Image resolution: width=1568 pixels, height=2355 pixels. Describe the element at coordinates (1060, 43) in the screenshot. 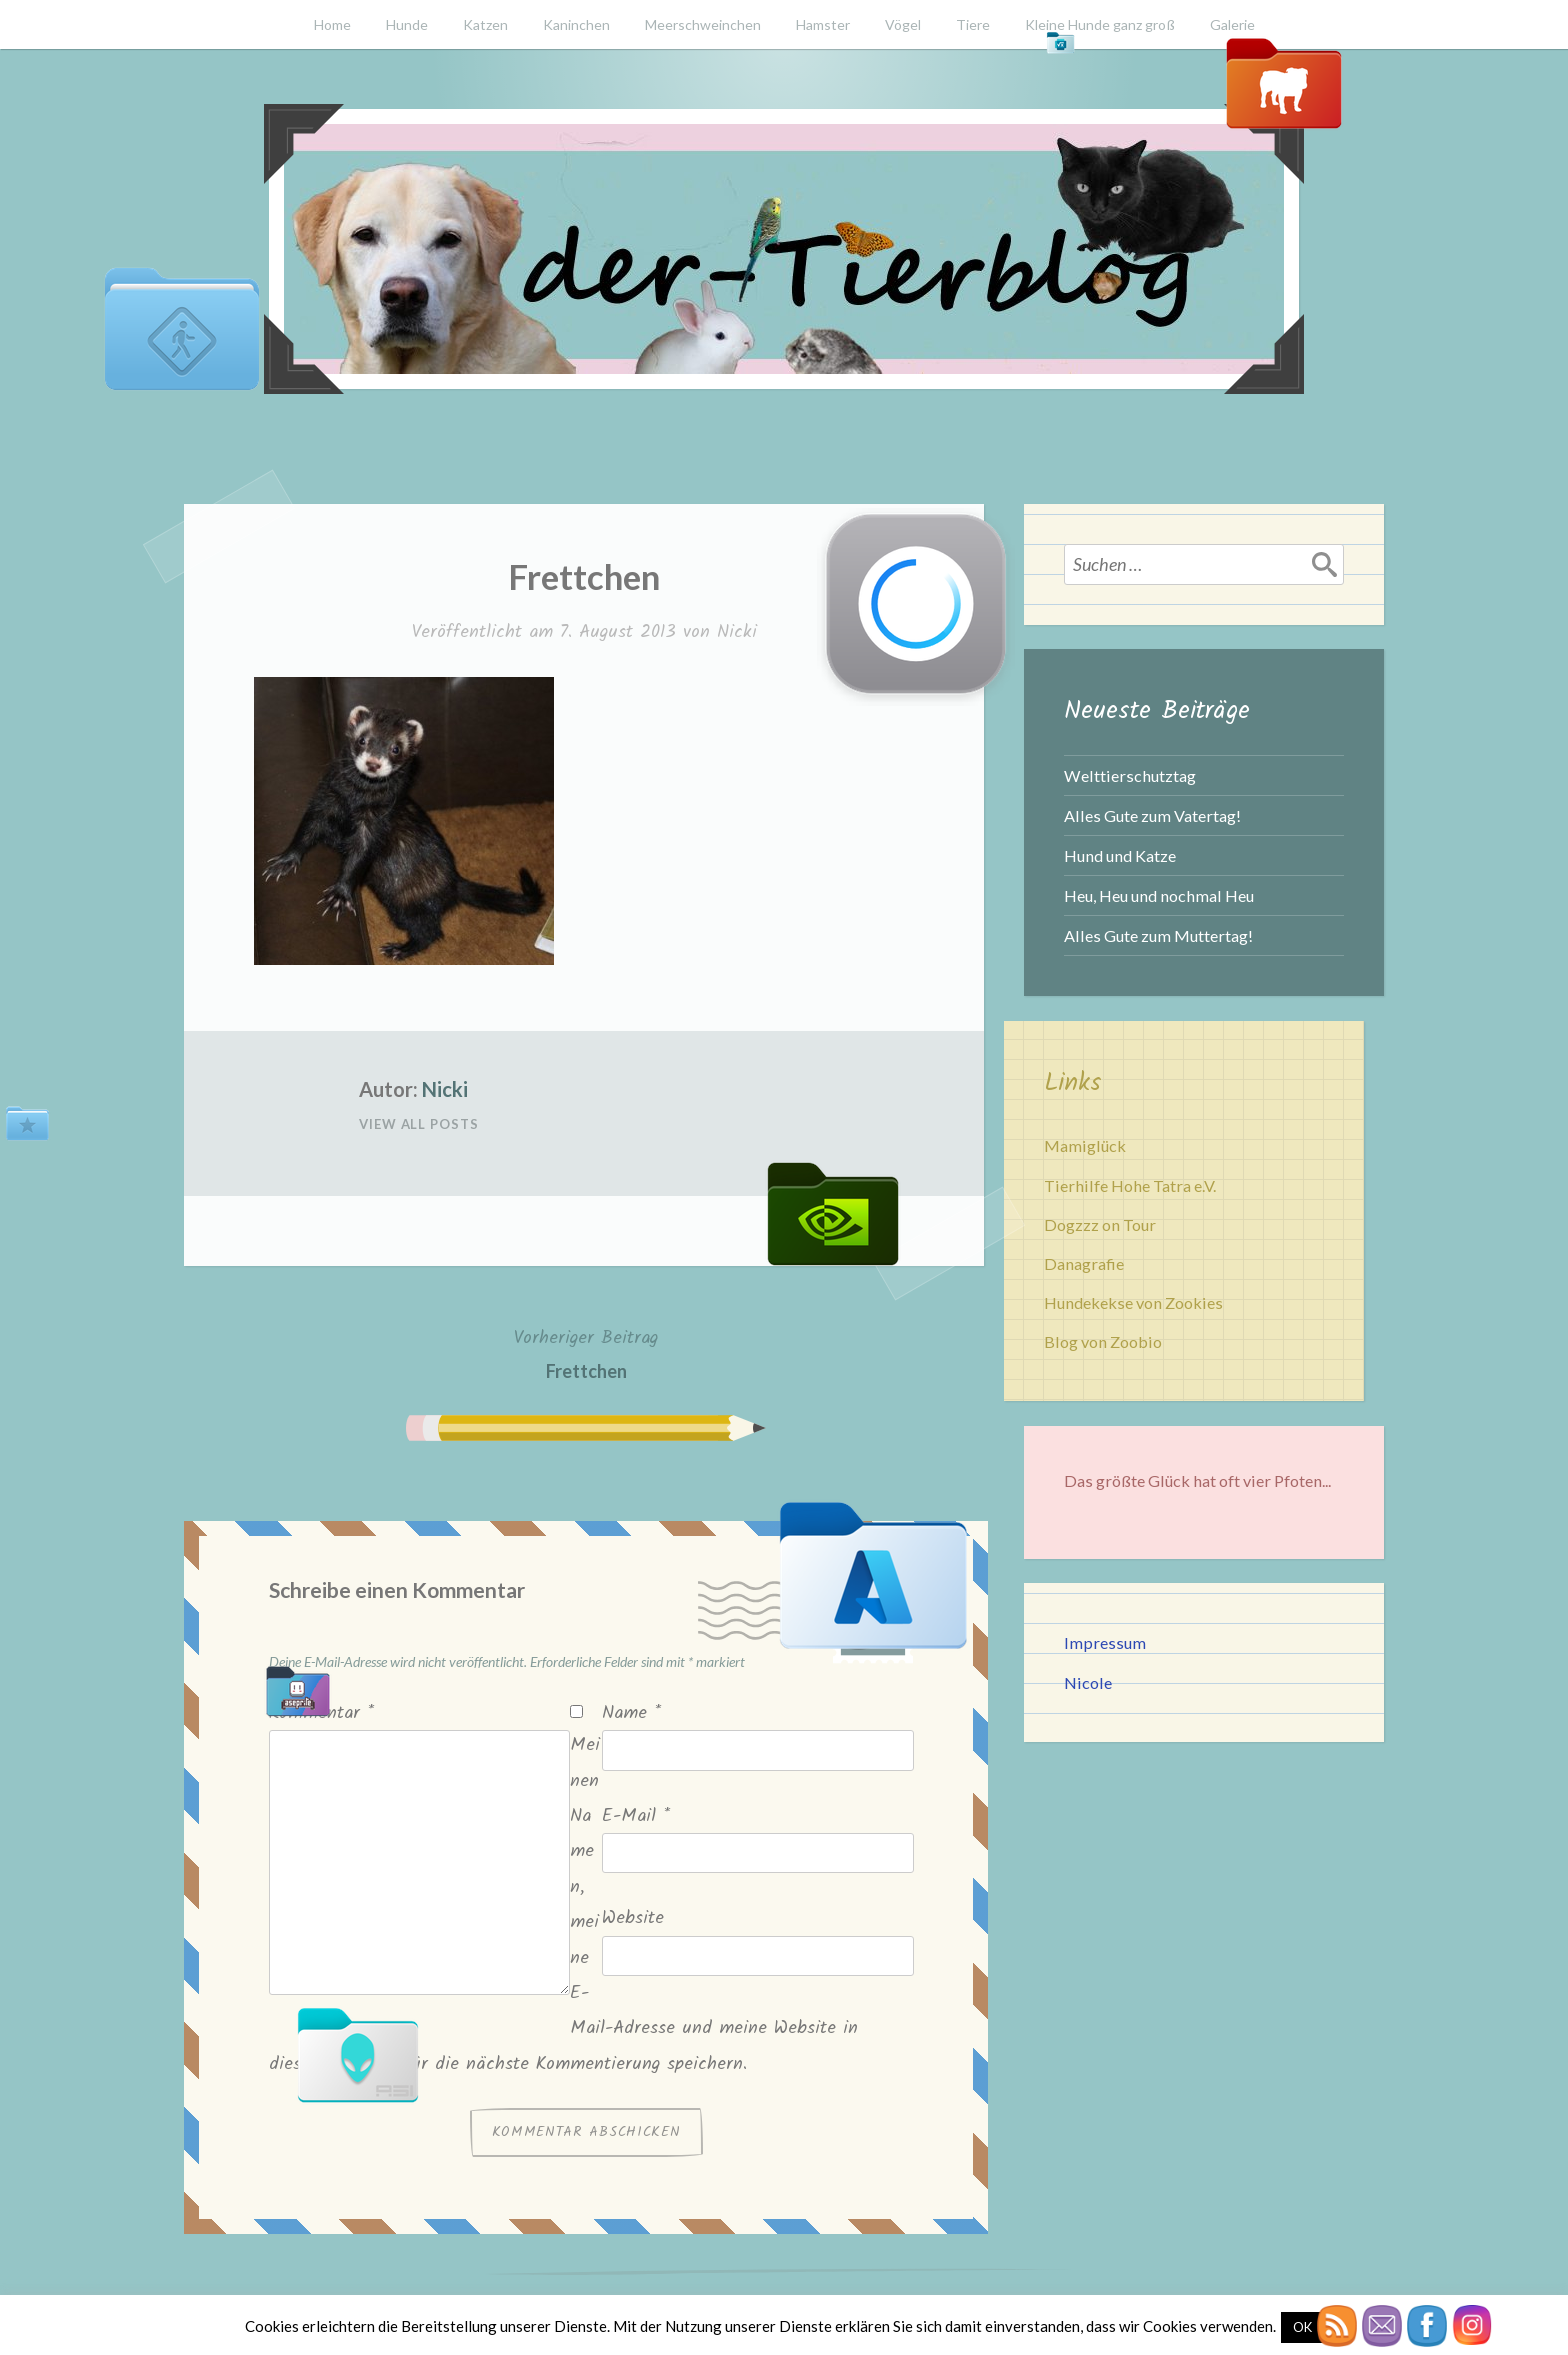

I see `open microsoft math solver files folder` at that location.